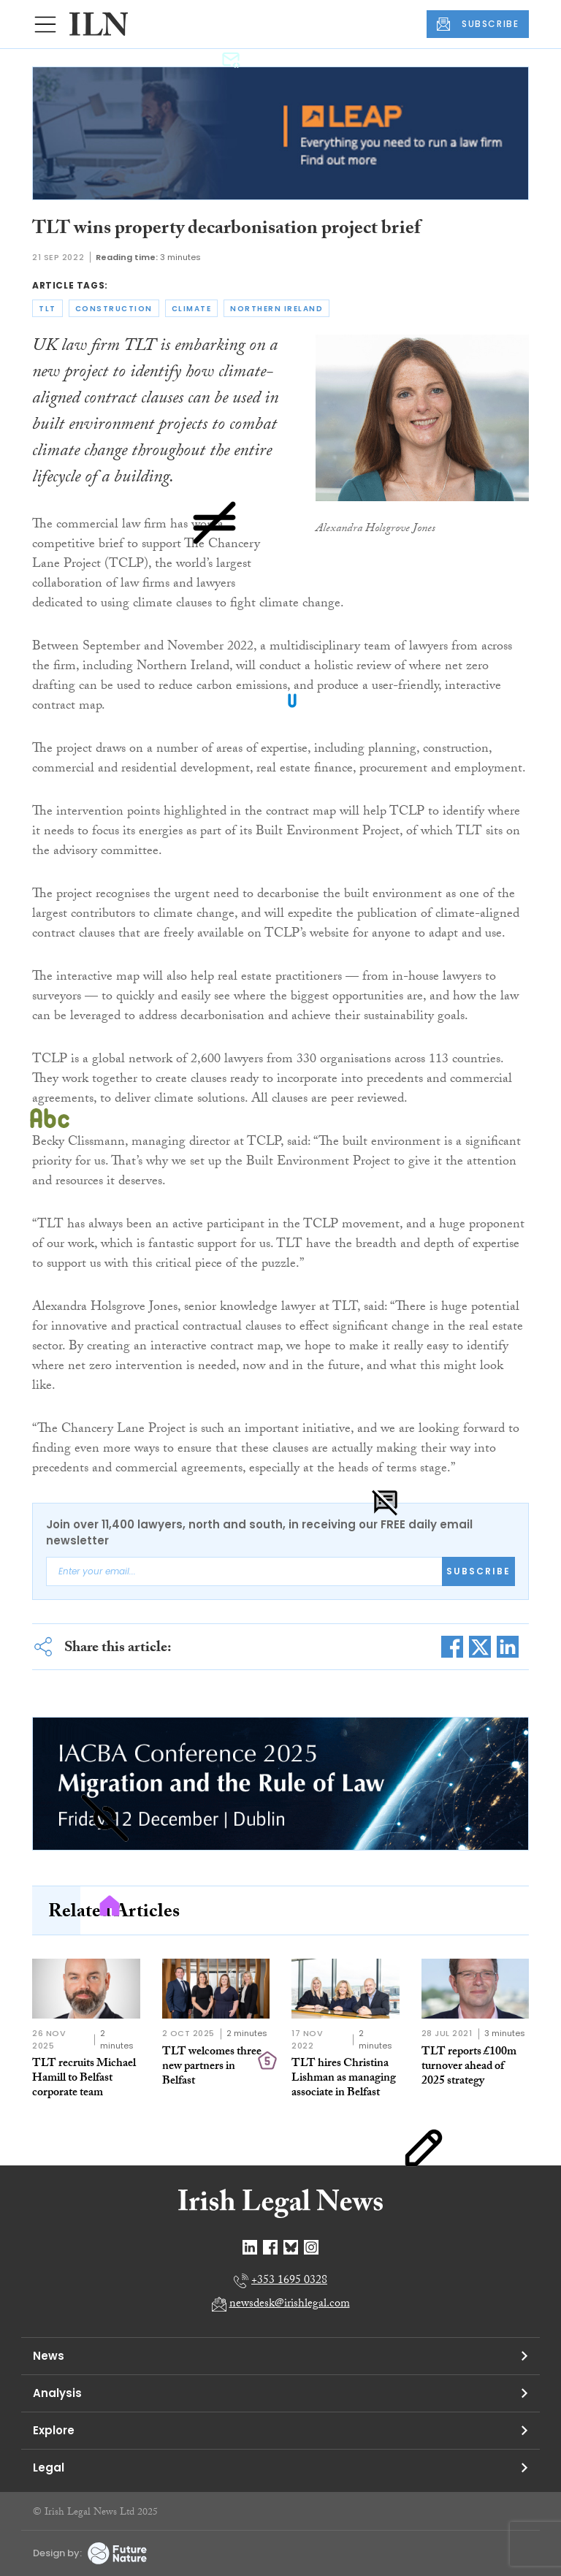 The height and width of the screenshot is (2576, 561). I want to click on access email developer settings, so click(231, 59).